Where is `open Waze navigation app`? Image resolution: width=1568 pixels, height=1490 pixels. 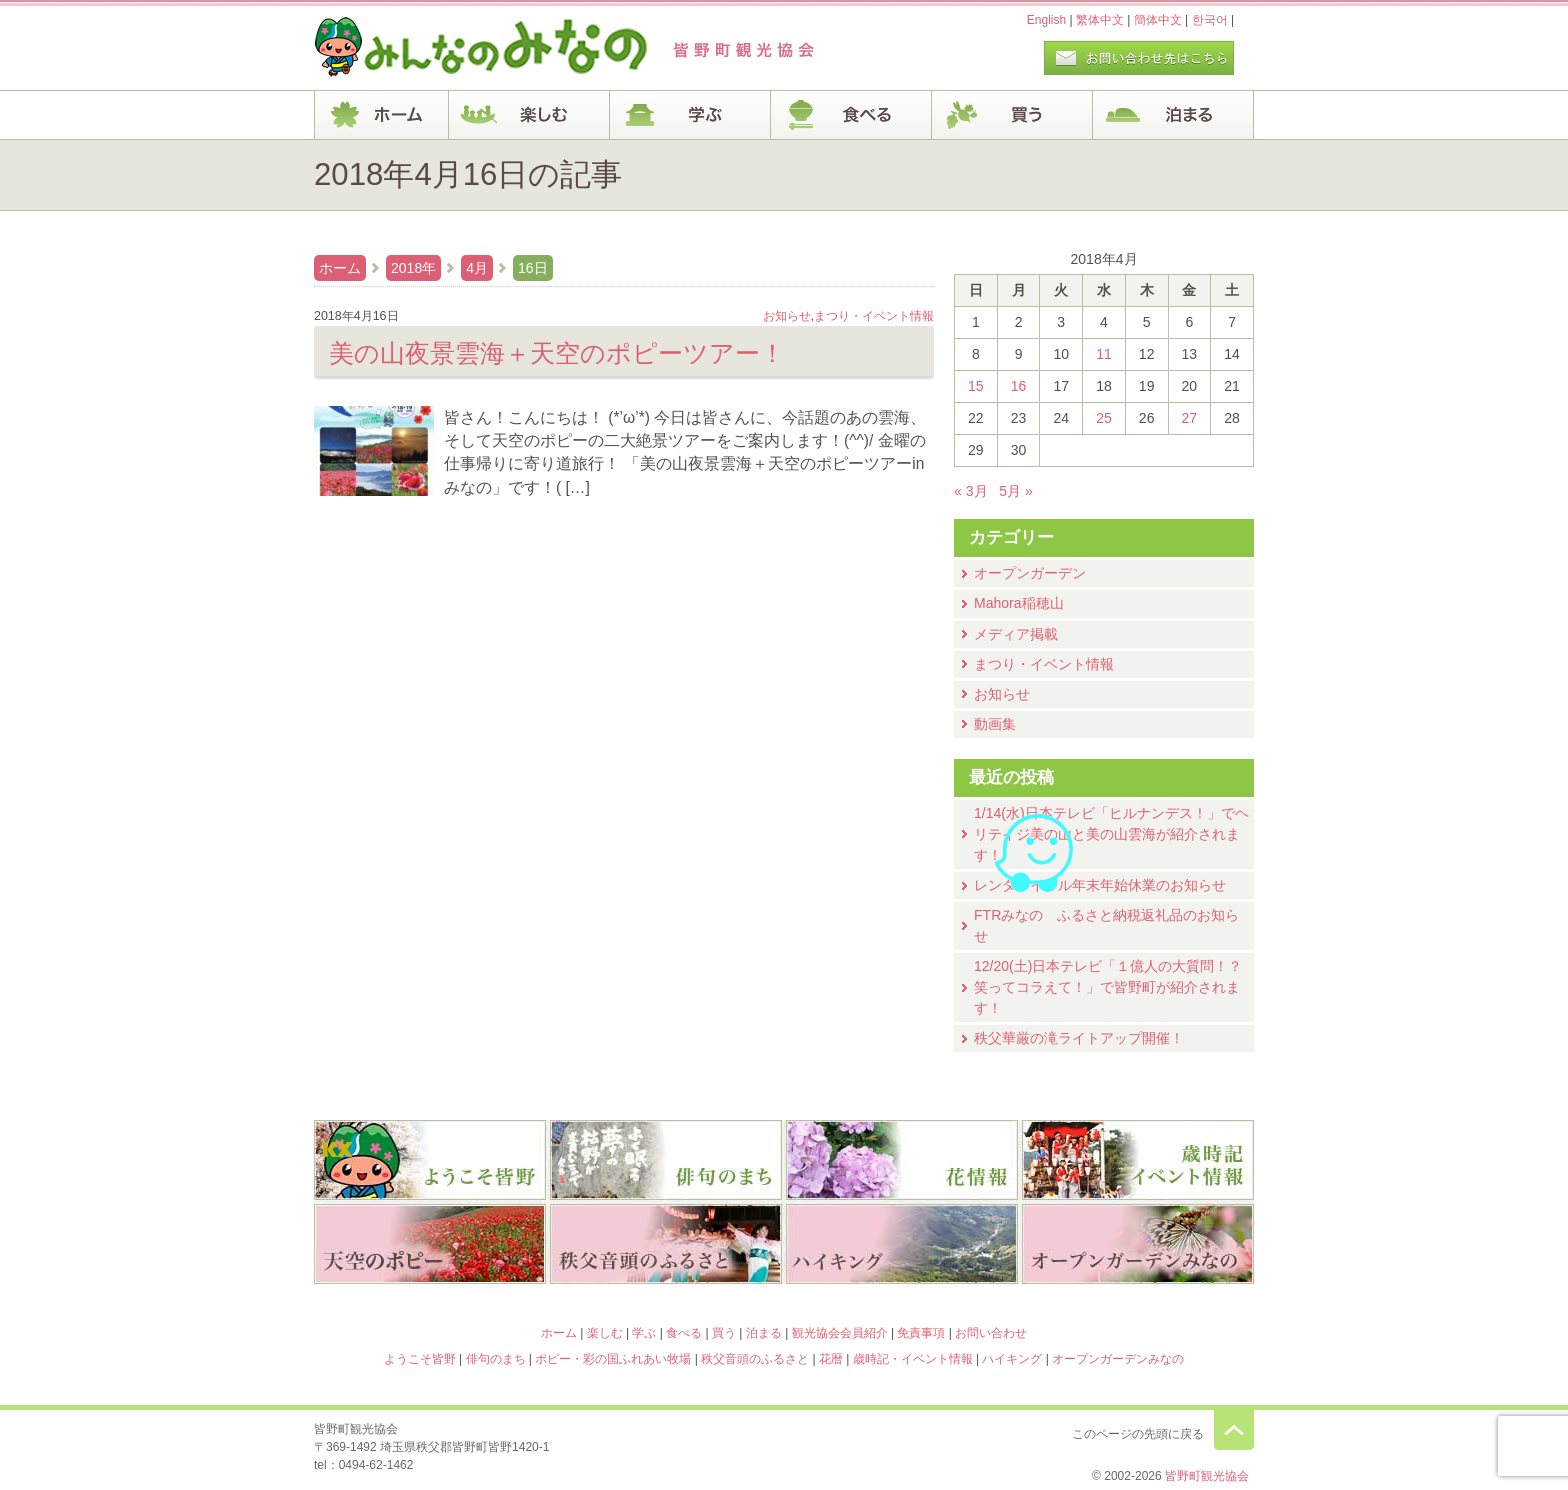 open Waze navigation app is located at coordinates (1034, 853).